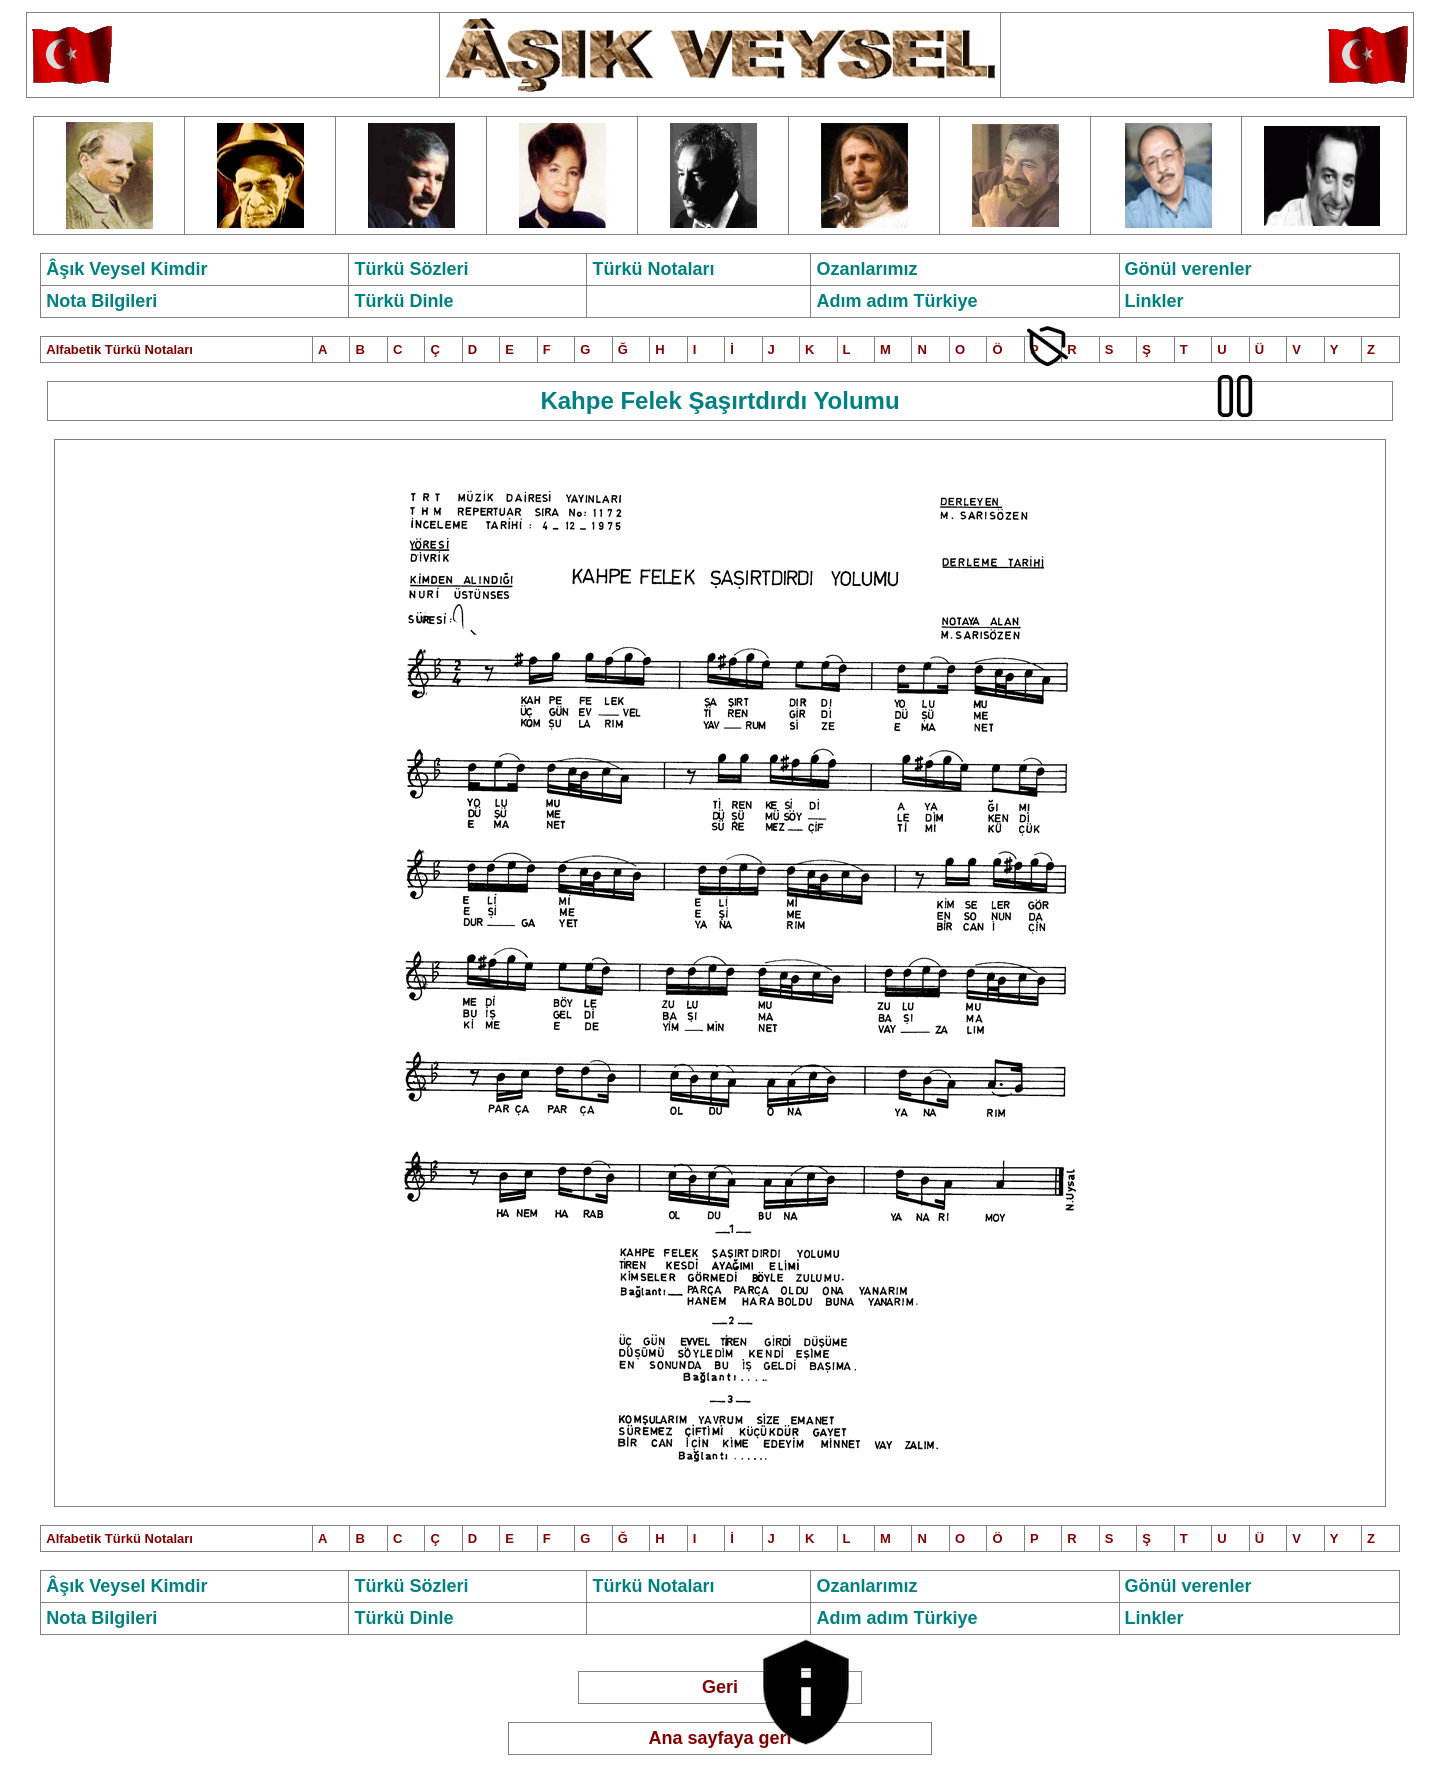 The width and height of the screenshot is (1440, 1767). I want to click on view privacy policy or settings, so click(806, 1692).